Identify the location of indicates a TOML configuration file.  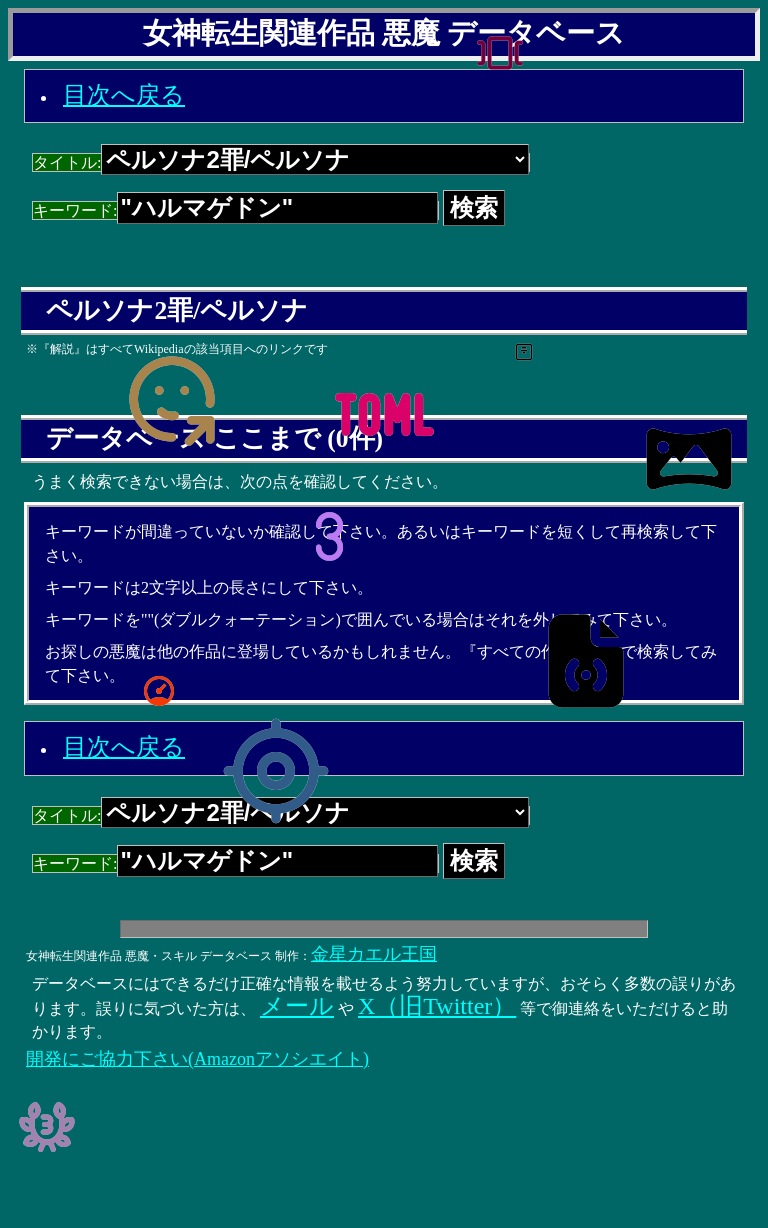
(384, 414).